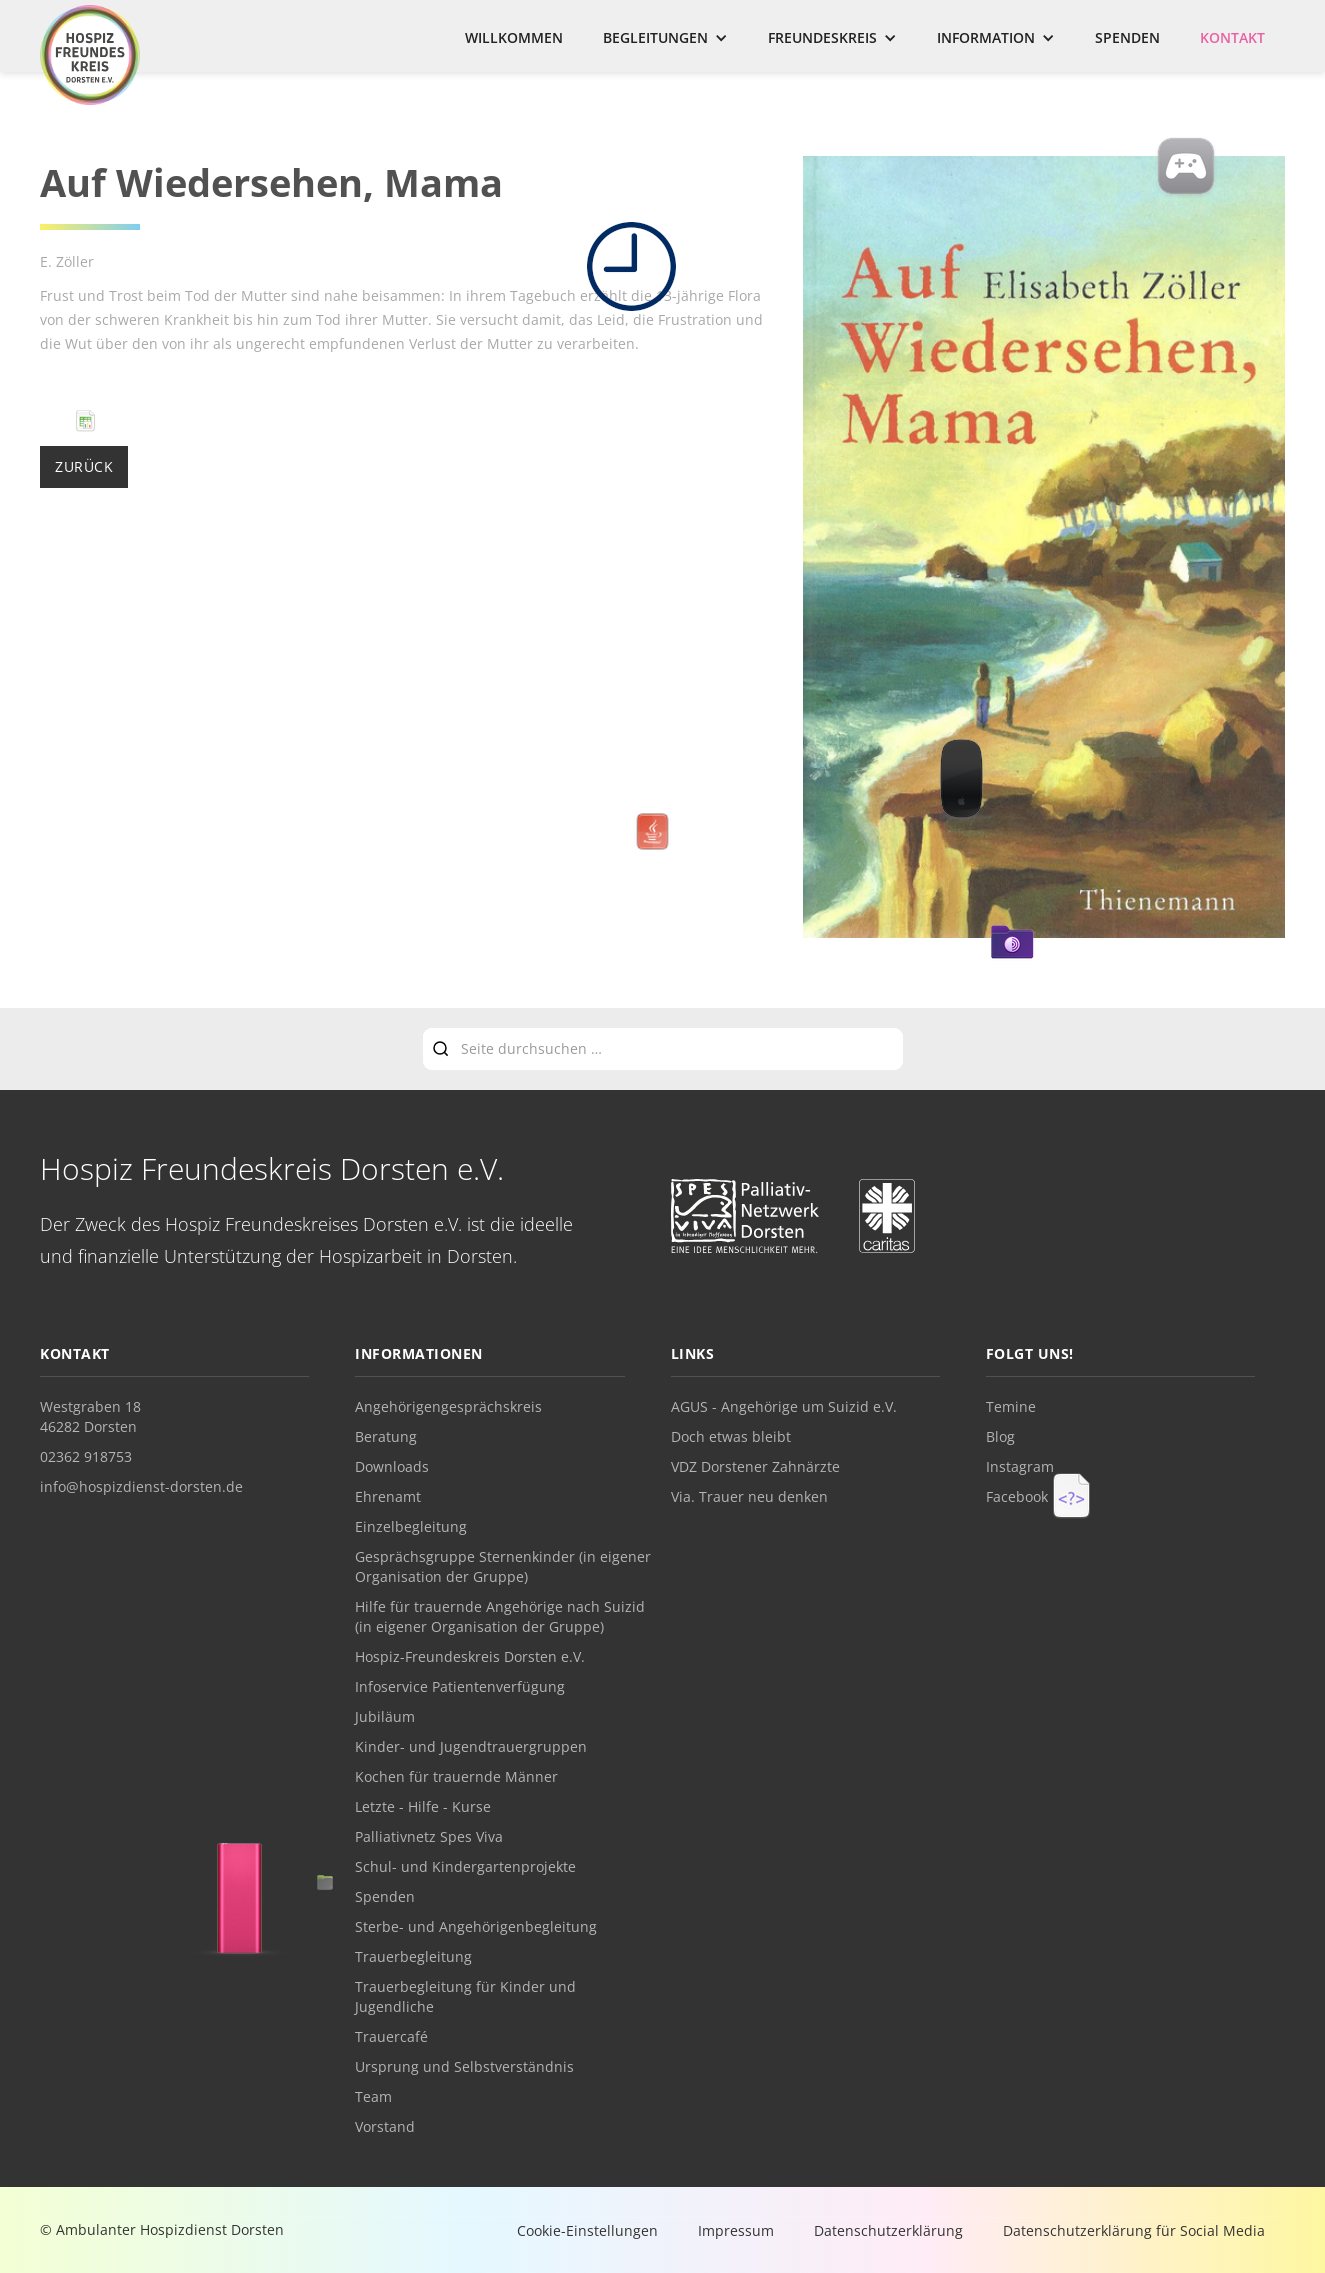 The height and width of the screenshot is (2273, 1325). Describe the element at coordinates (325, 1882) in the screenshot. I see `open a folder or directory` at that location.